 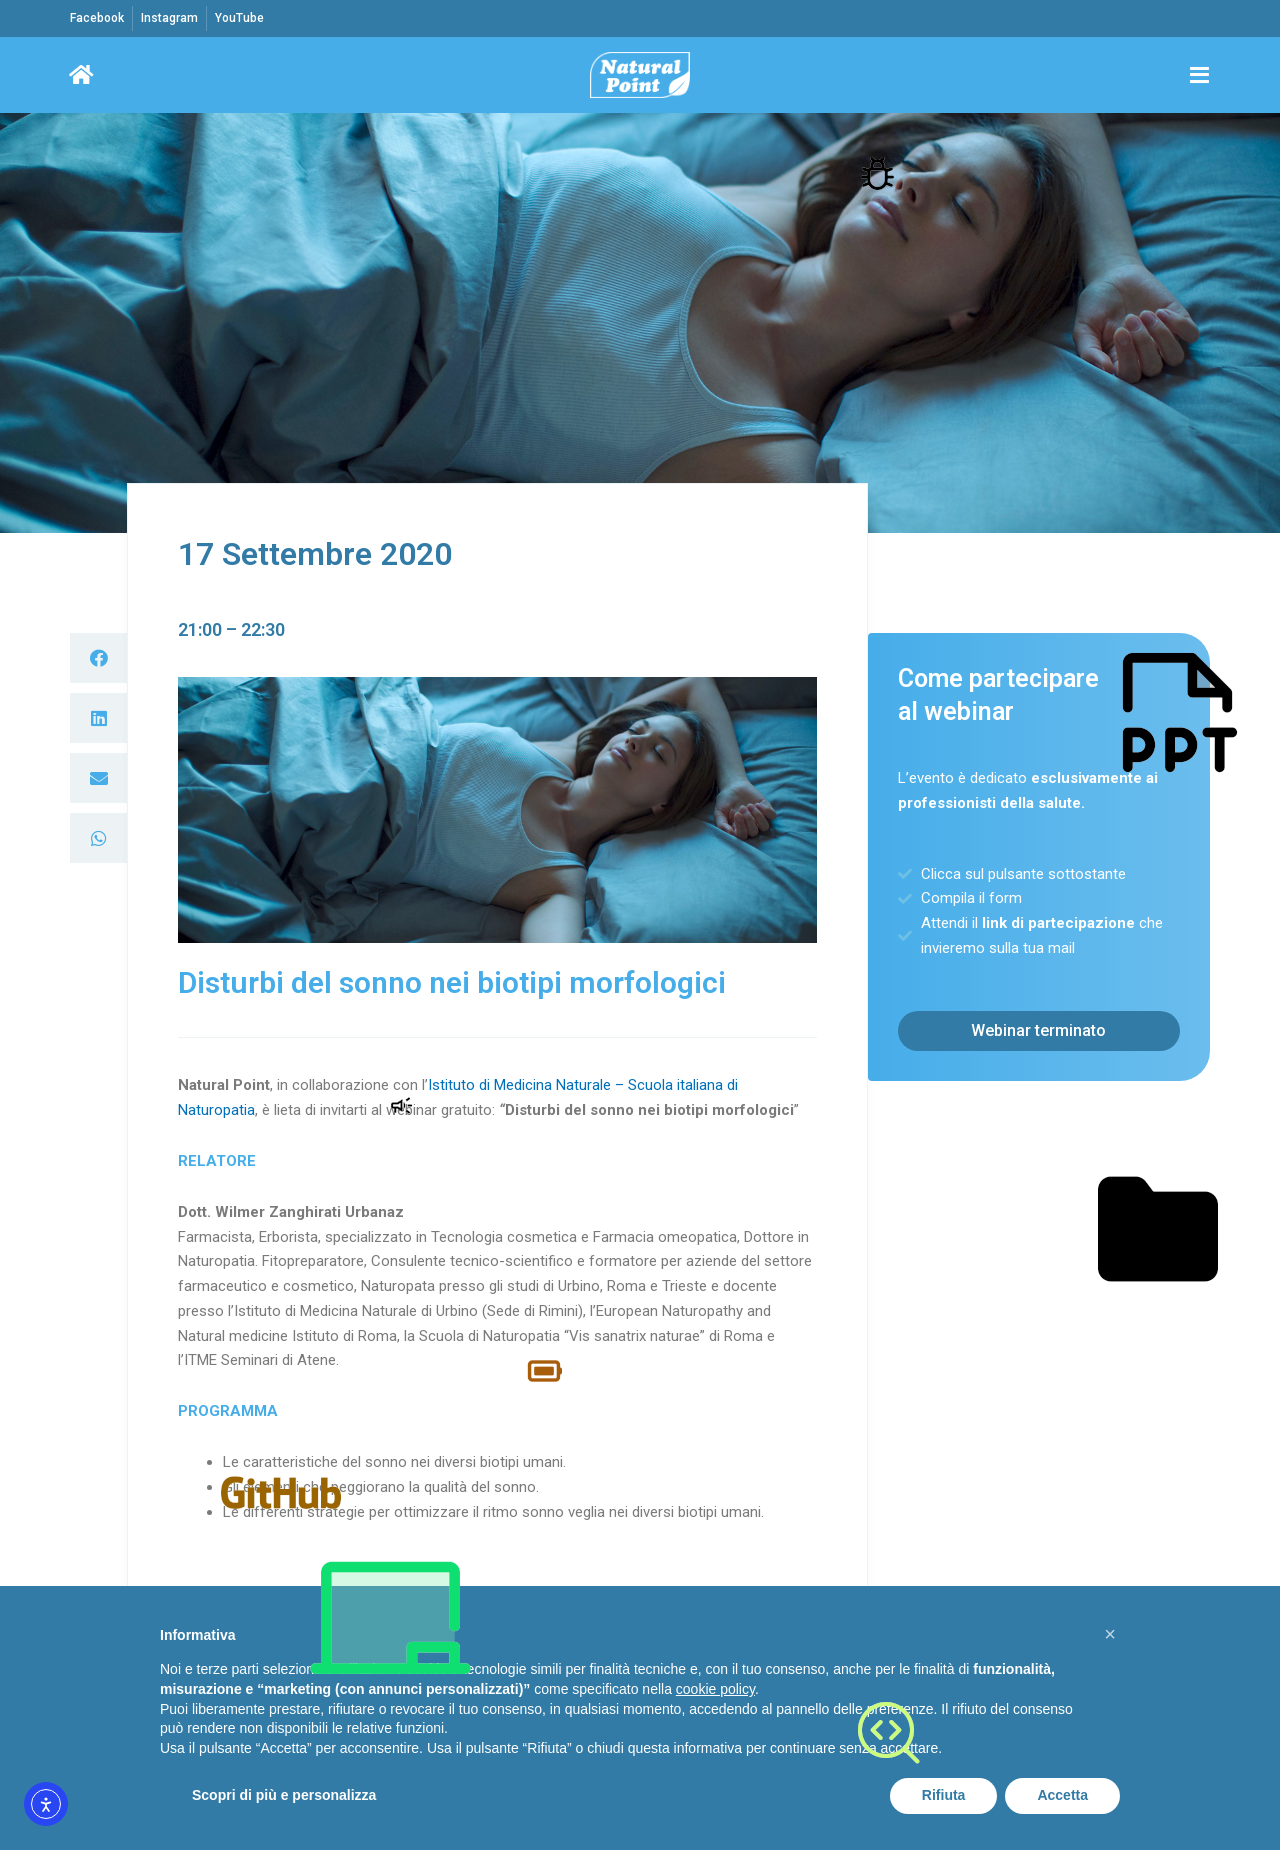 I want to click on report a bug or issue, so click(x=877, y=173).